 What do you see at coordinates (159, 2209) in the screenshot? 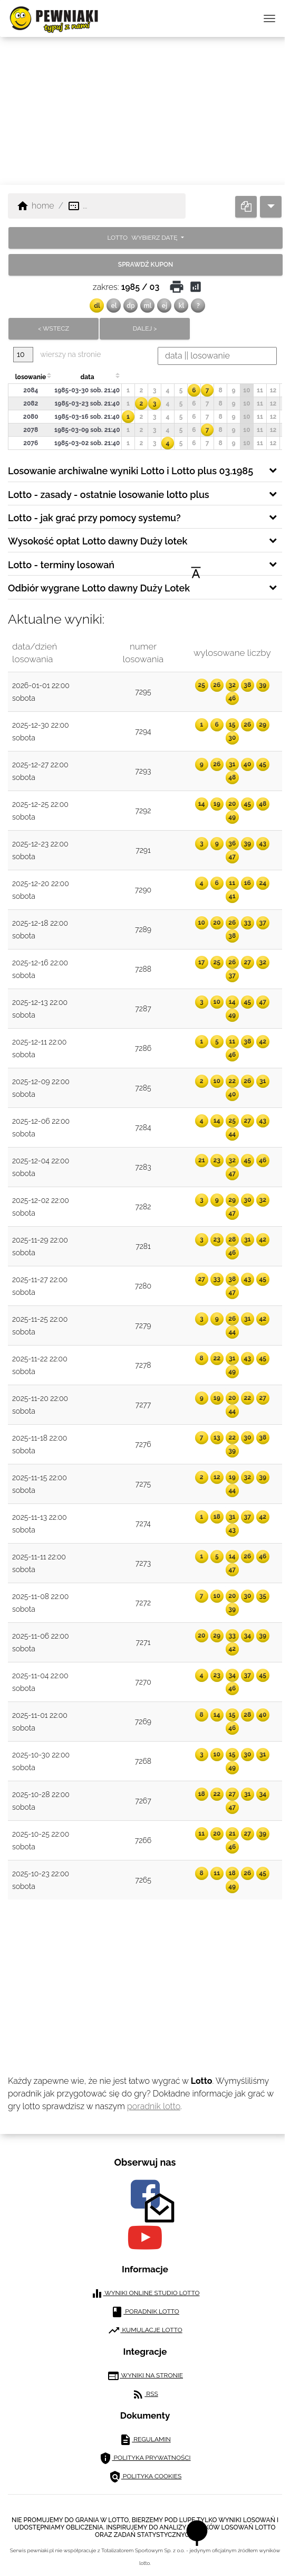
I see `view an opened email message` at bounding box center [159, 2209].